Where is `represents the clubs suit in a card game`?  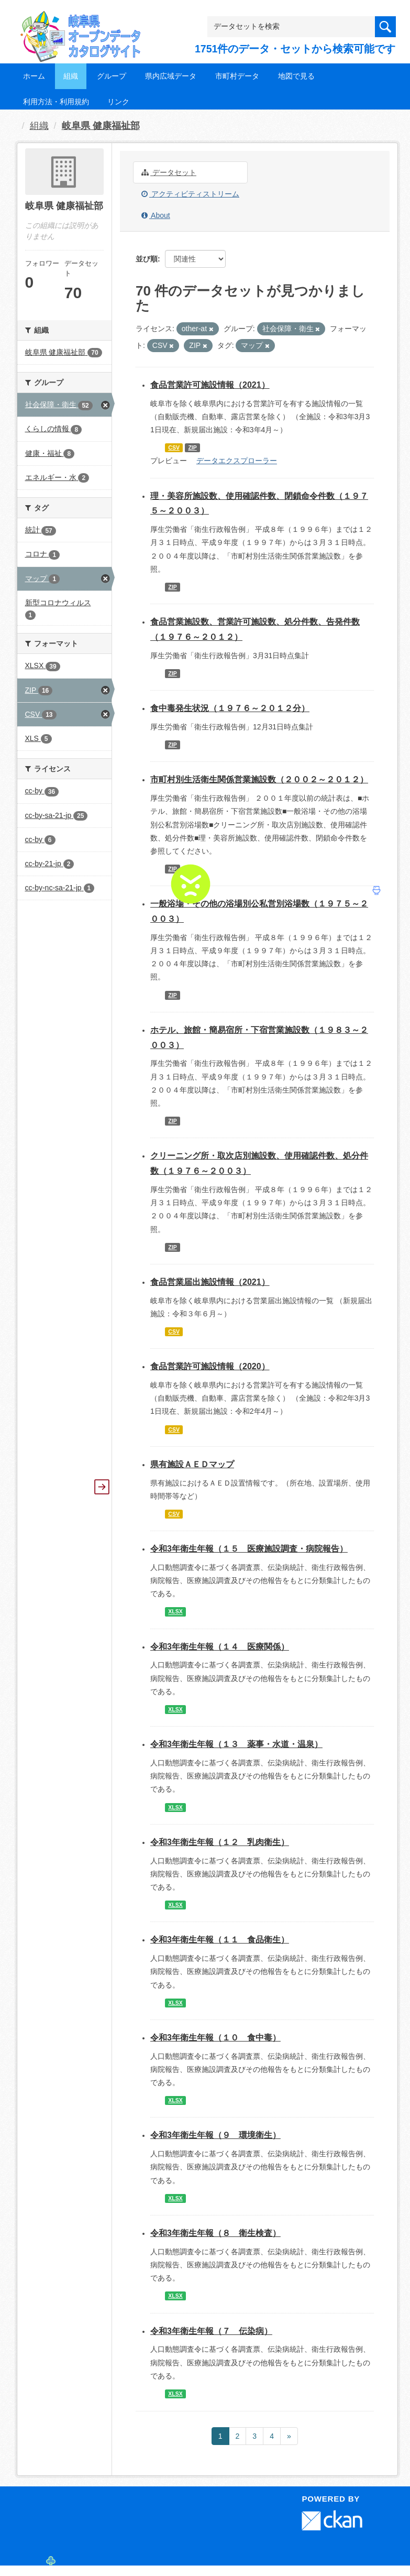 represents the clubs suit in a card game is located at coordinates (51, 2561).